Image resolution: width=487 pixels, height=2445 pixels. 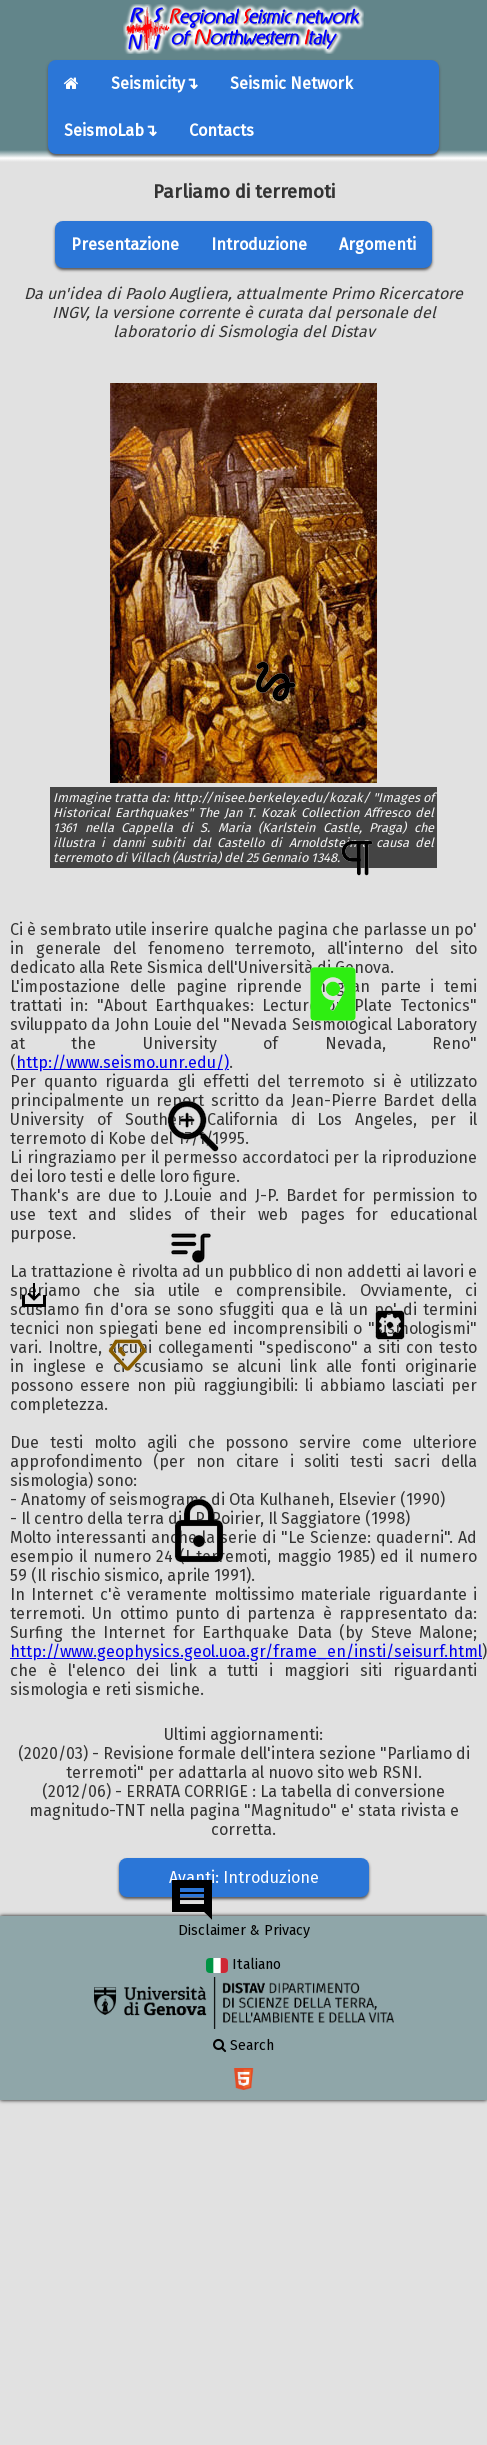 I want to click on indicates premium or pro membership status, so click(x=127, y=1354).